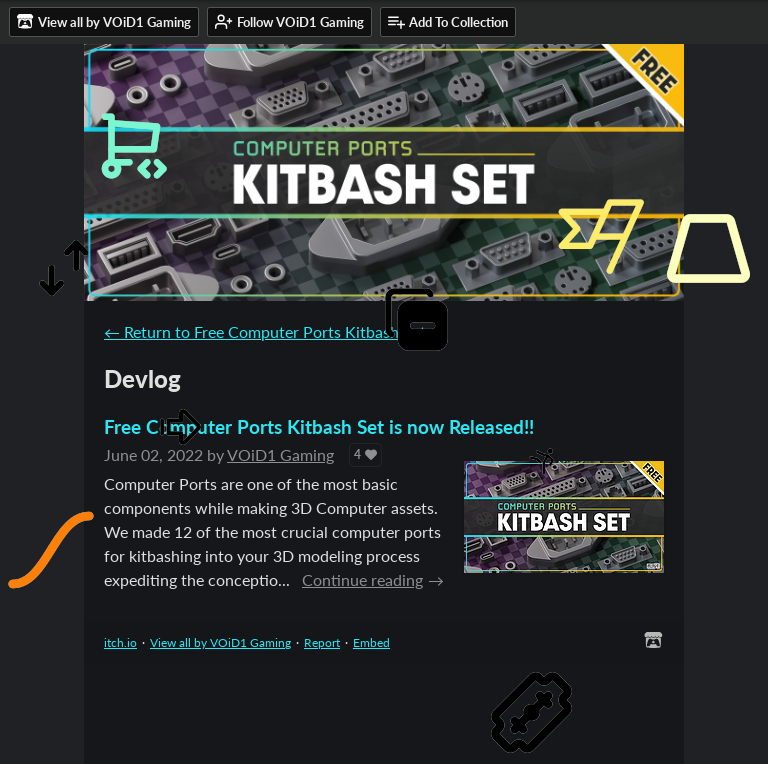 This screenshot has height=764, width=768. What do you see at coordinates (531, 712) in the screenshot?
I see `cutting or trimming tool` at bounding box center [531, 712].